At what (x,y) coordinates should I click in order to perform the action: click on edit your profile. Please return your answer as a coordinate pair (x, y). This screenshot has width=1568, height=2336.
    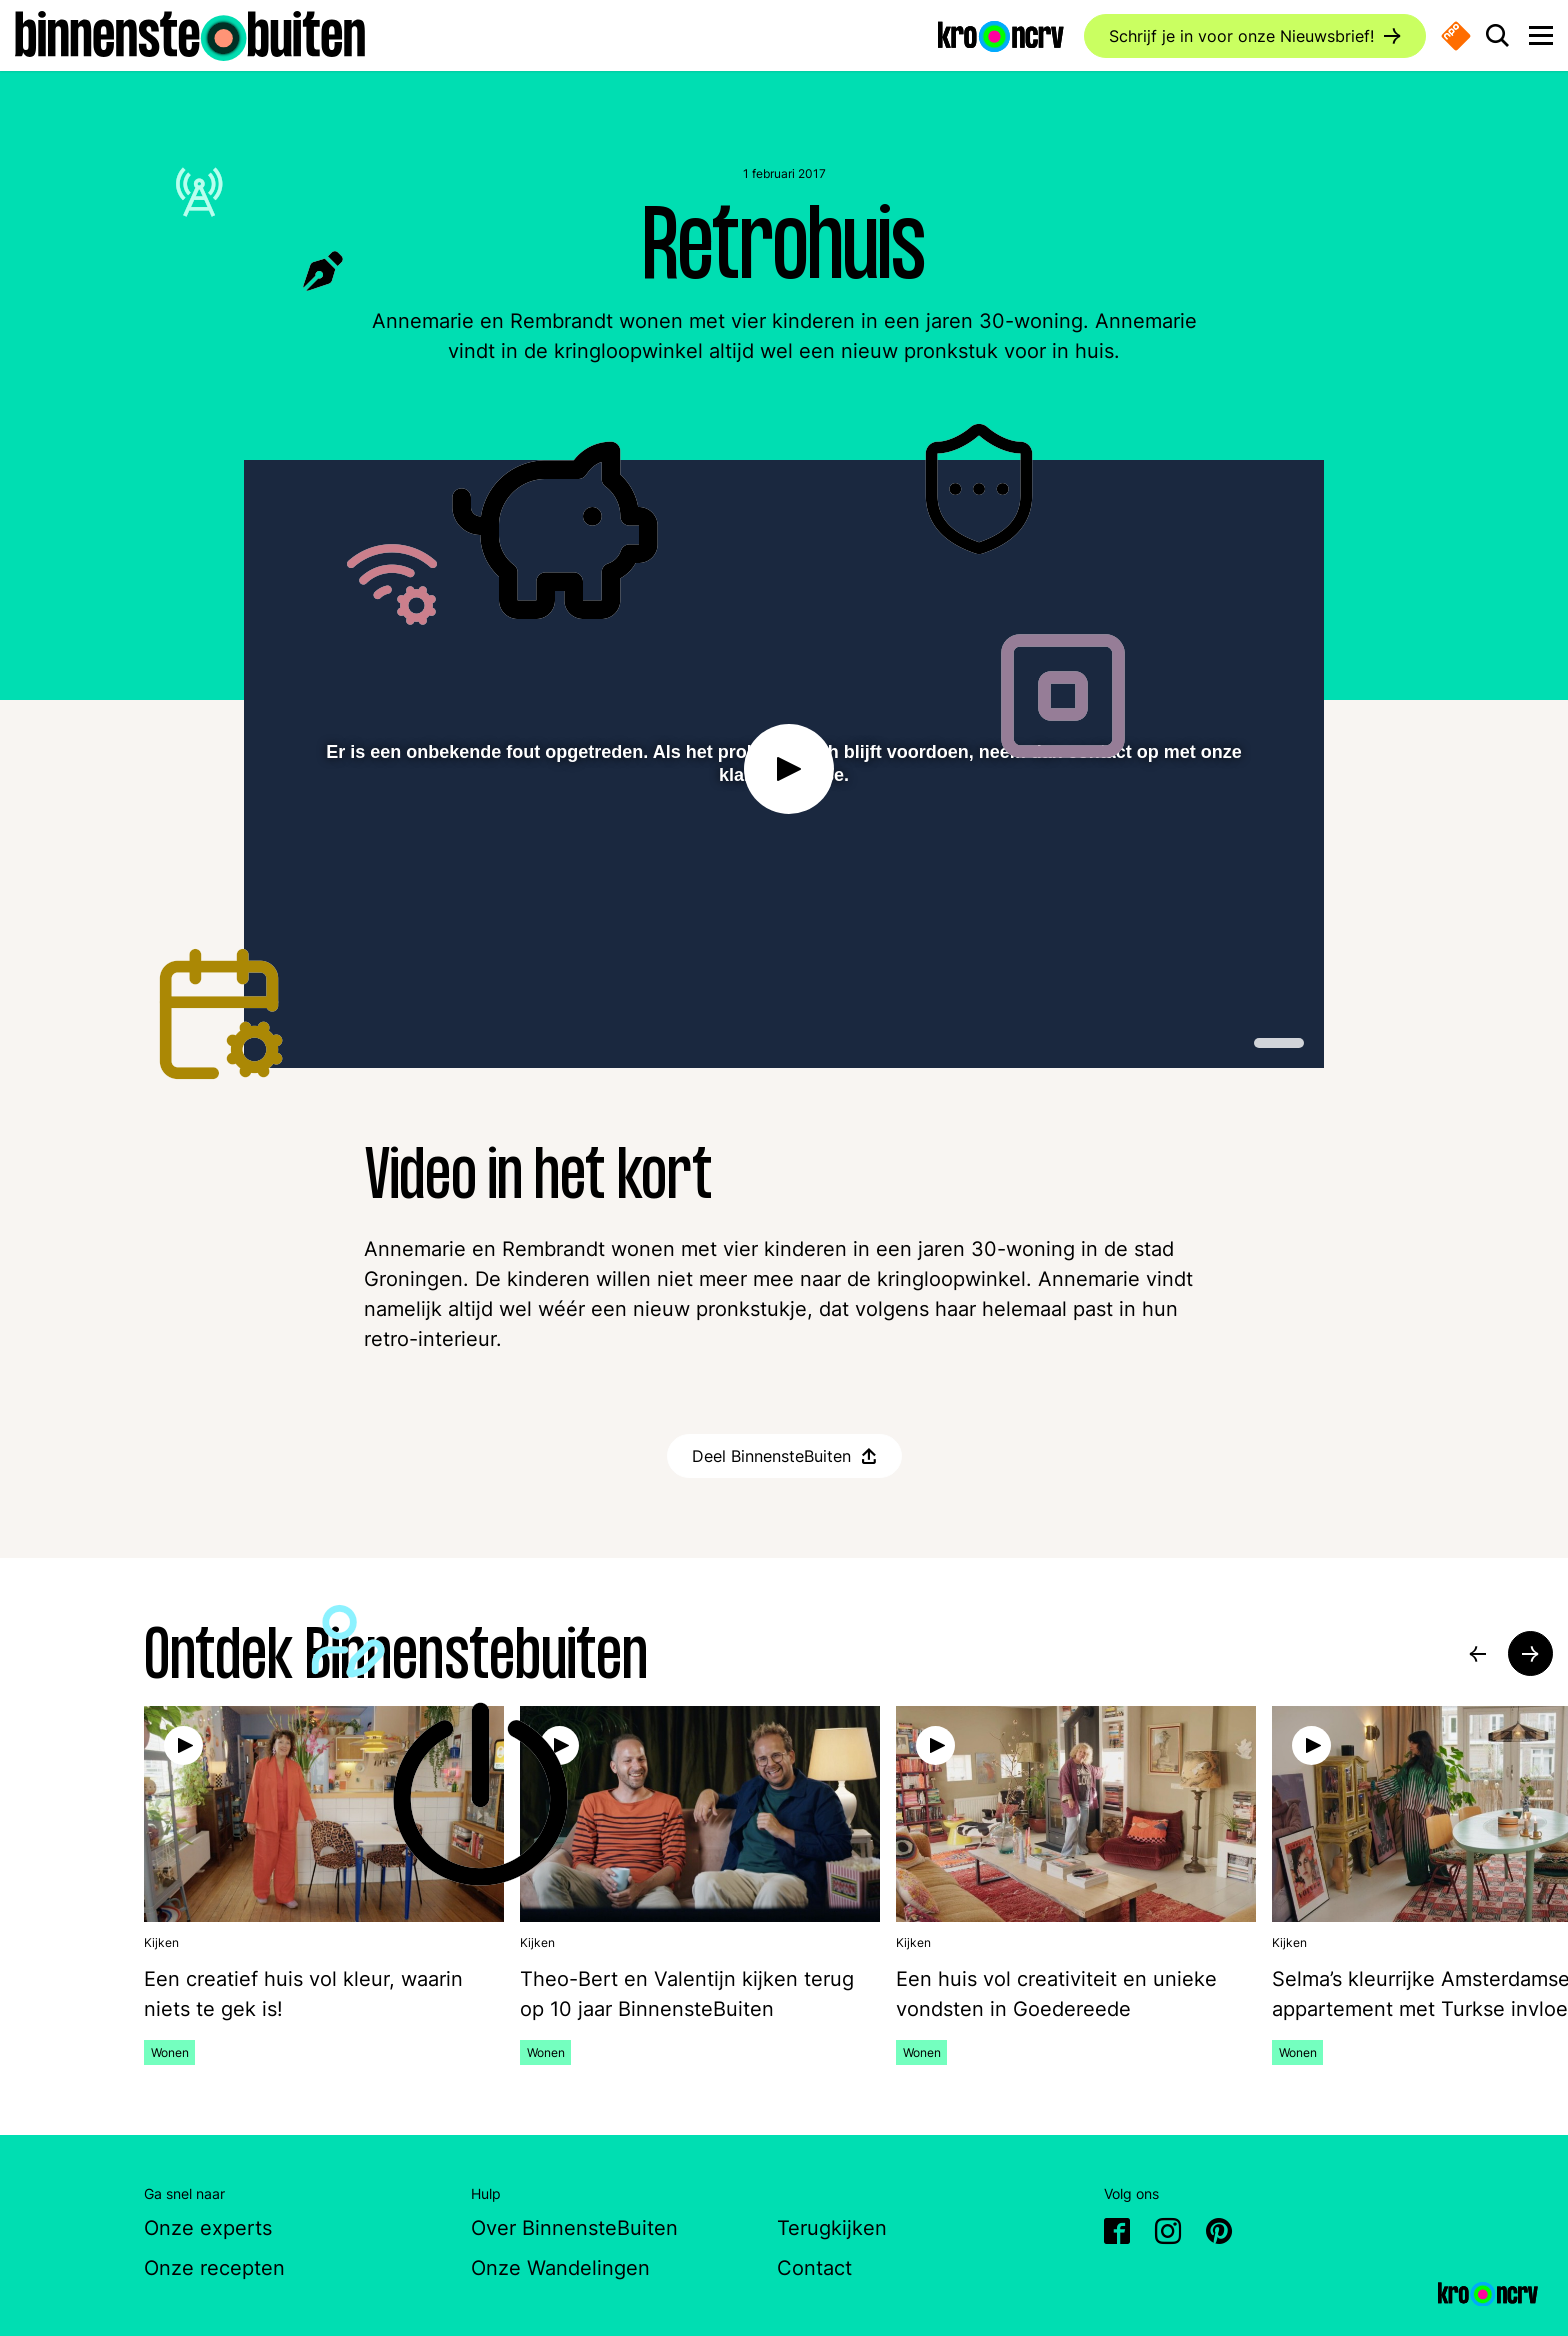
    Looking at the image, I should click on (346, 1639).